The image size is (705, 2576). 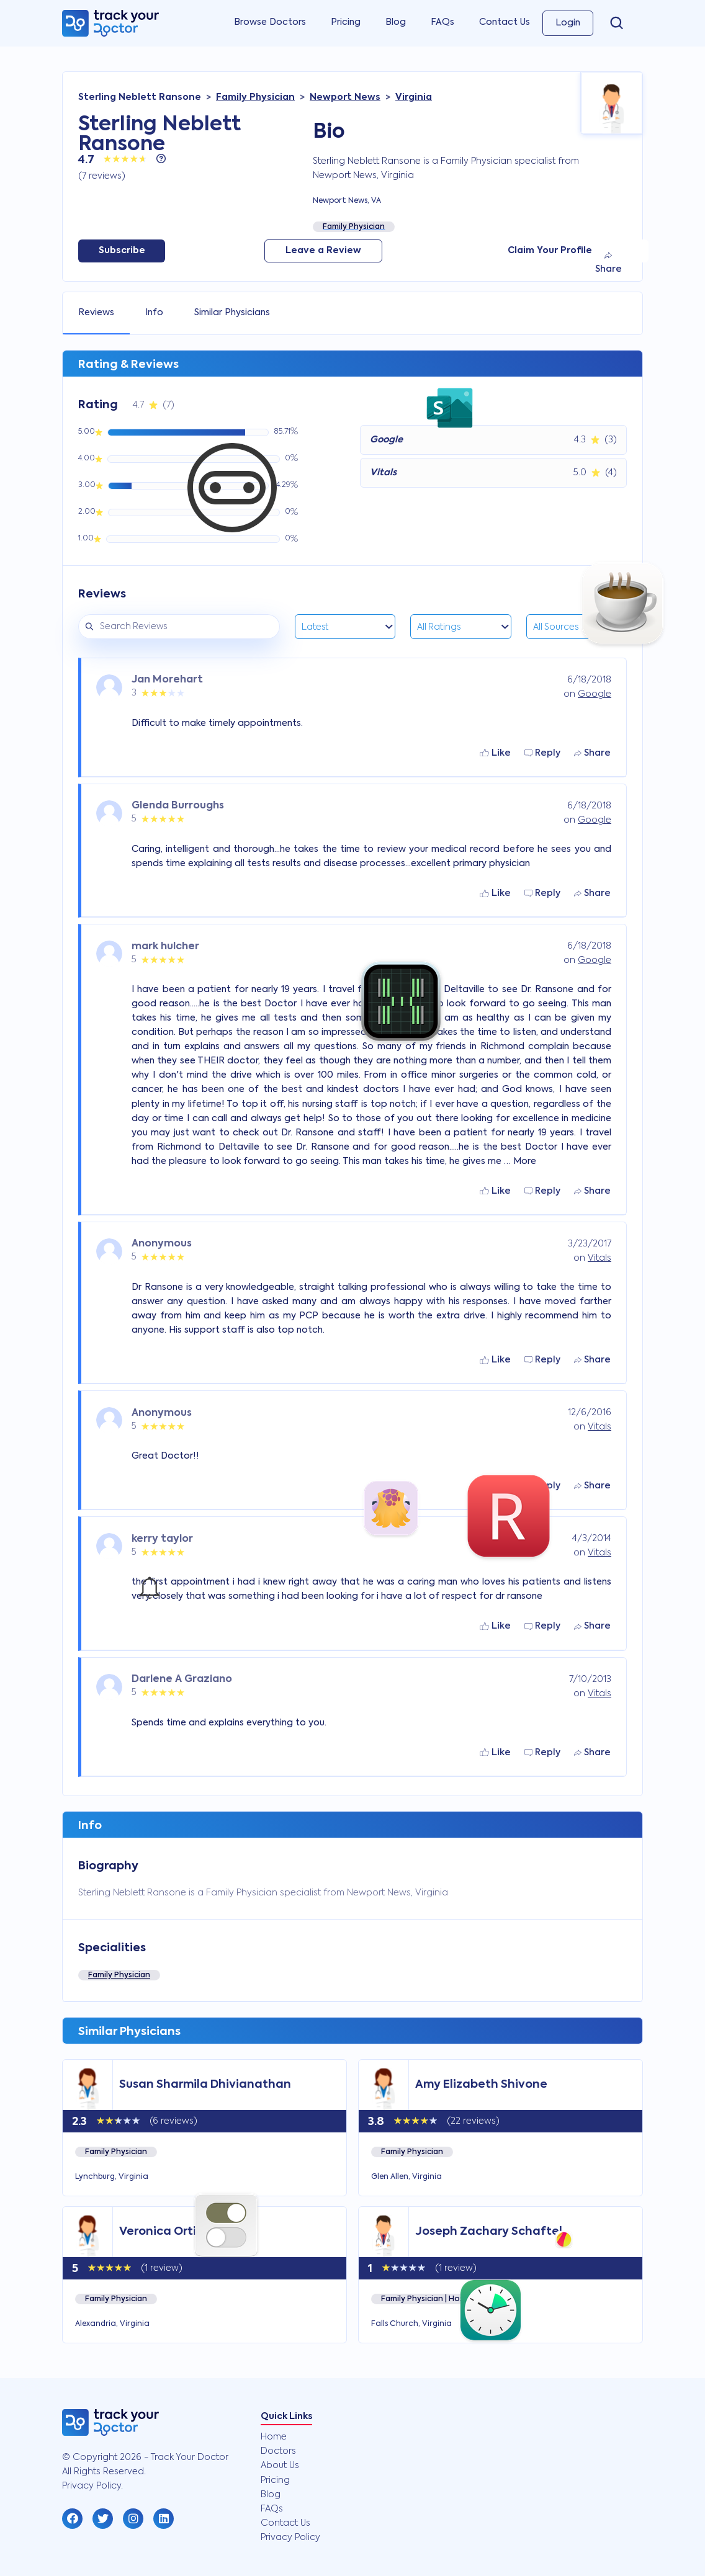 I want to click on open gravit designer app, so click(x=564, y=2239).